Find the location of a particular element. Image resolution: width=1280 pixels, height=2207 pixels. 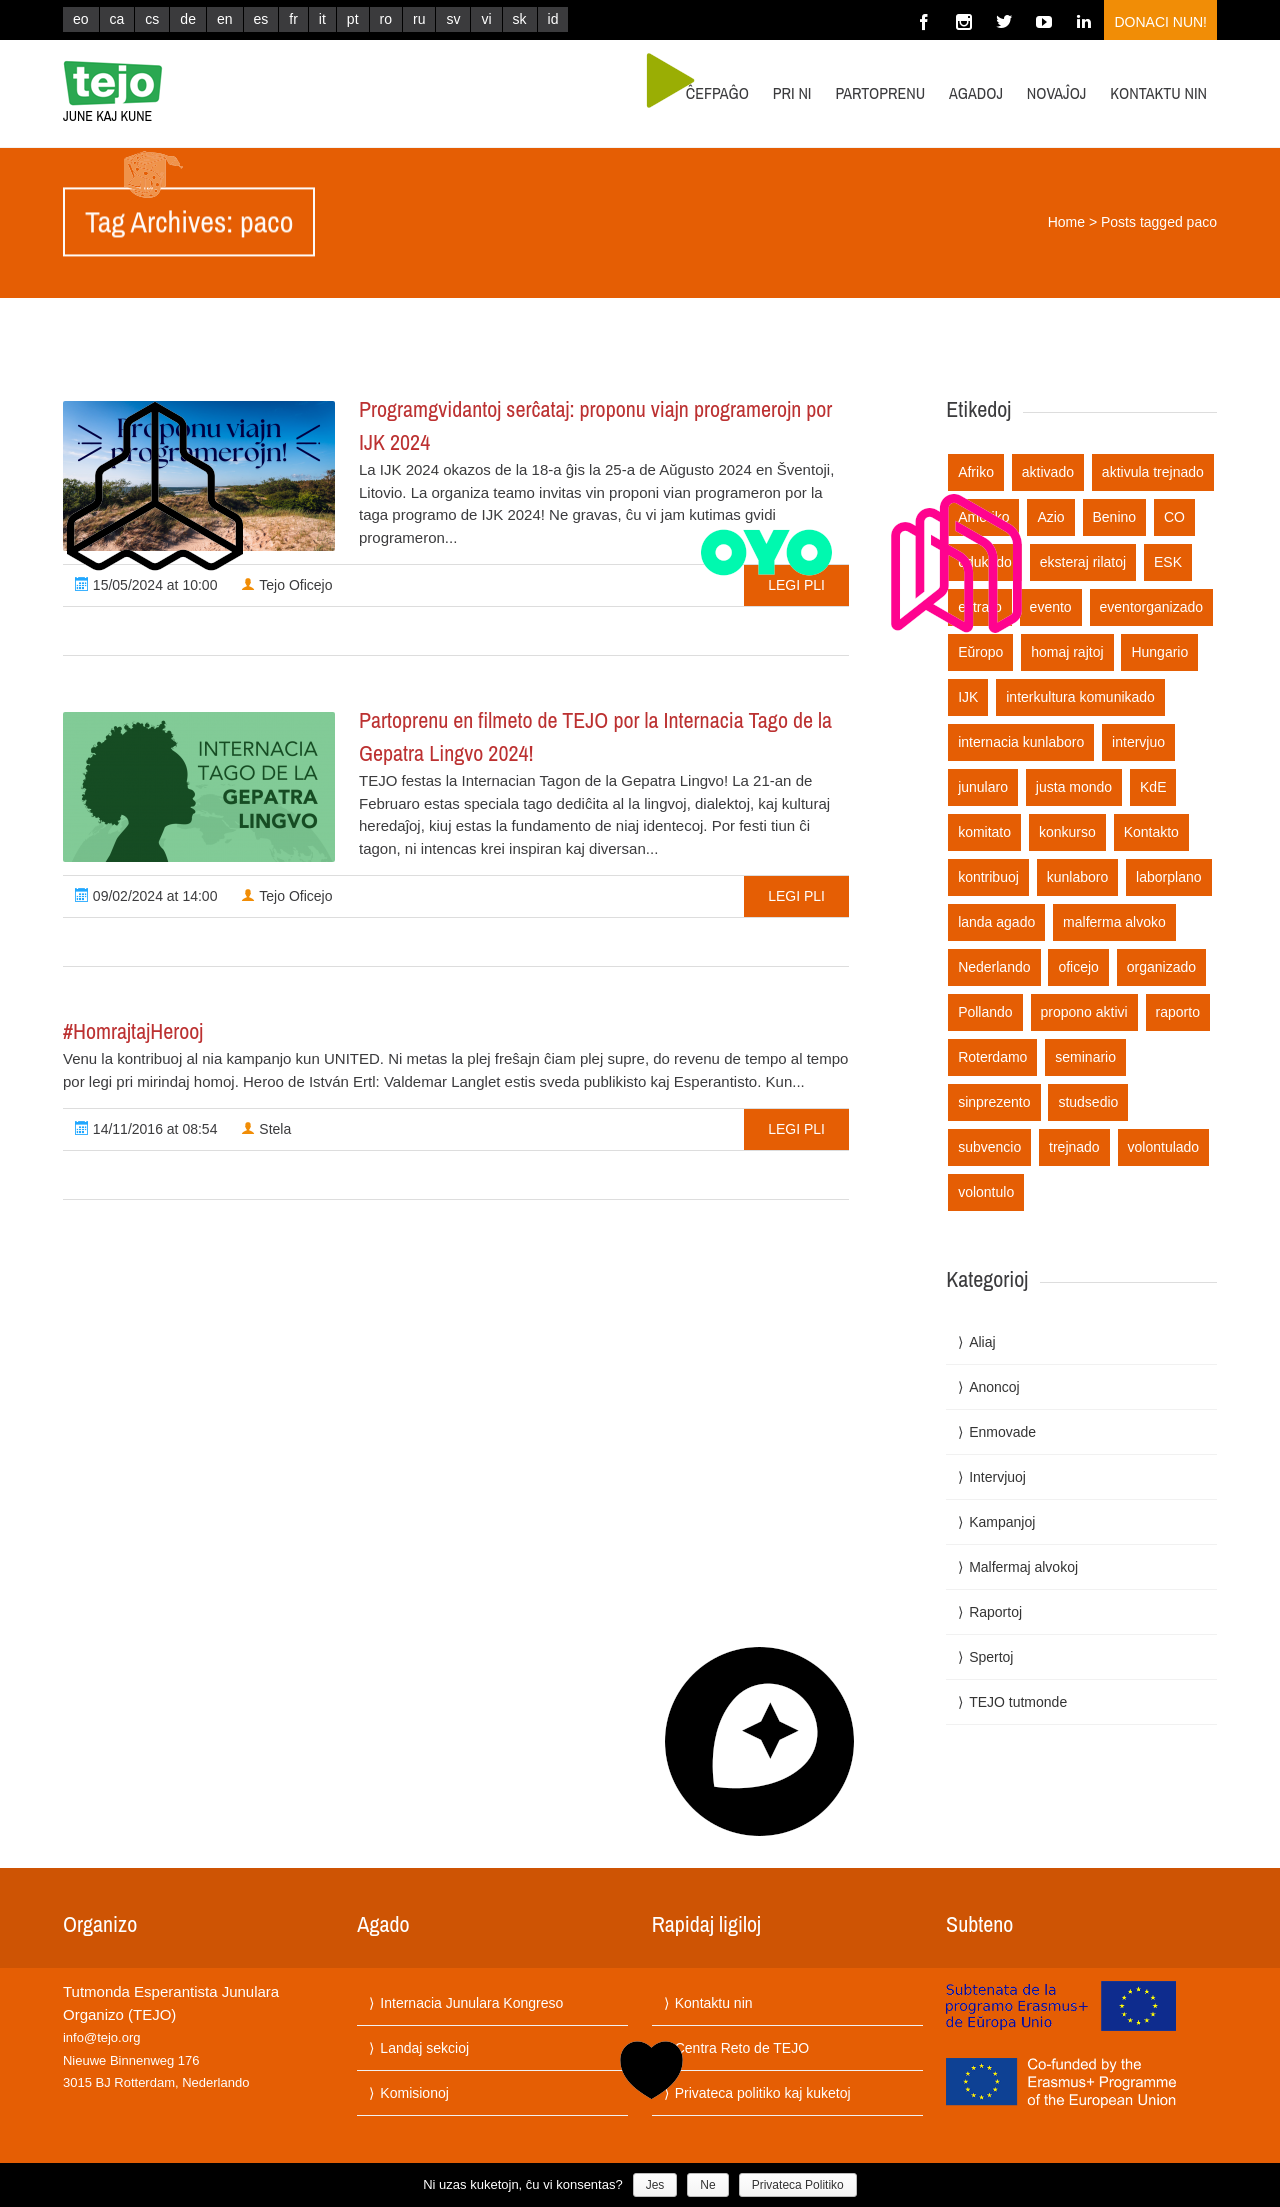

open the OYO hotel booking app is located at coordinates (766, 552).